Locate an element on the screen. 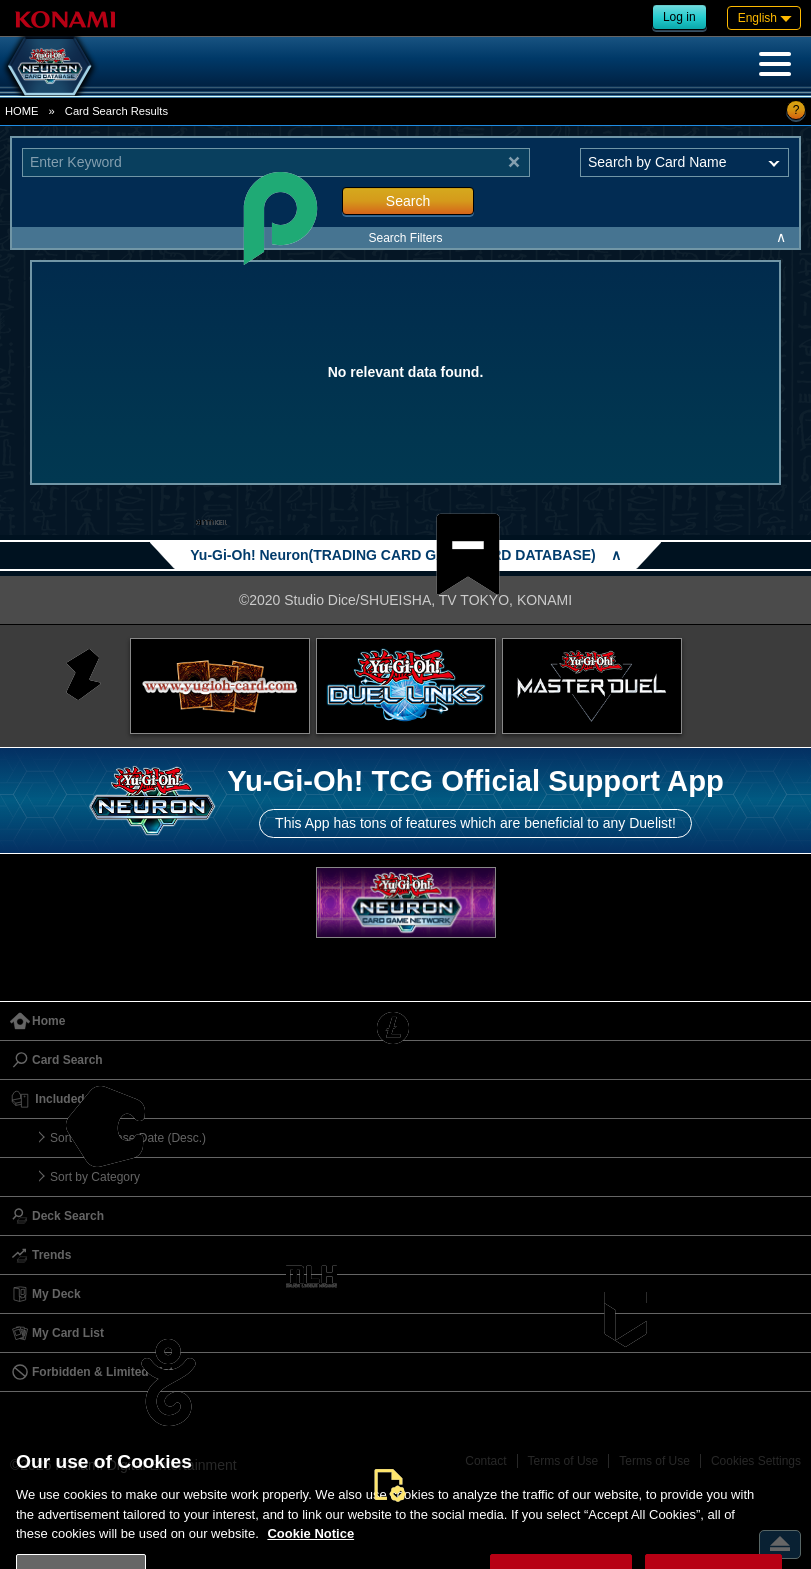 The width and height of the screenshot is (811, 1569). arm keil brand logo is located at coordinates (211, 522).